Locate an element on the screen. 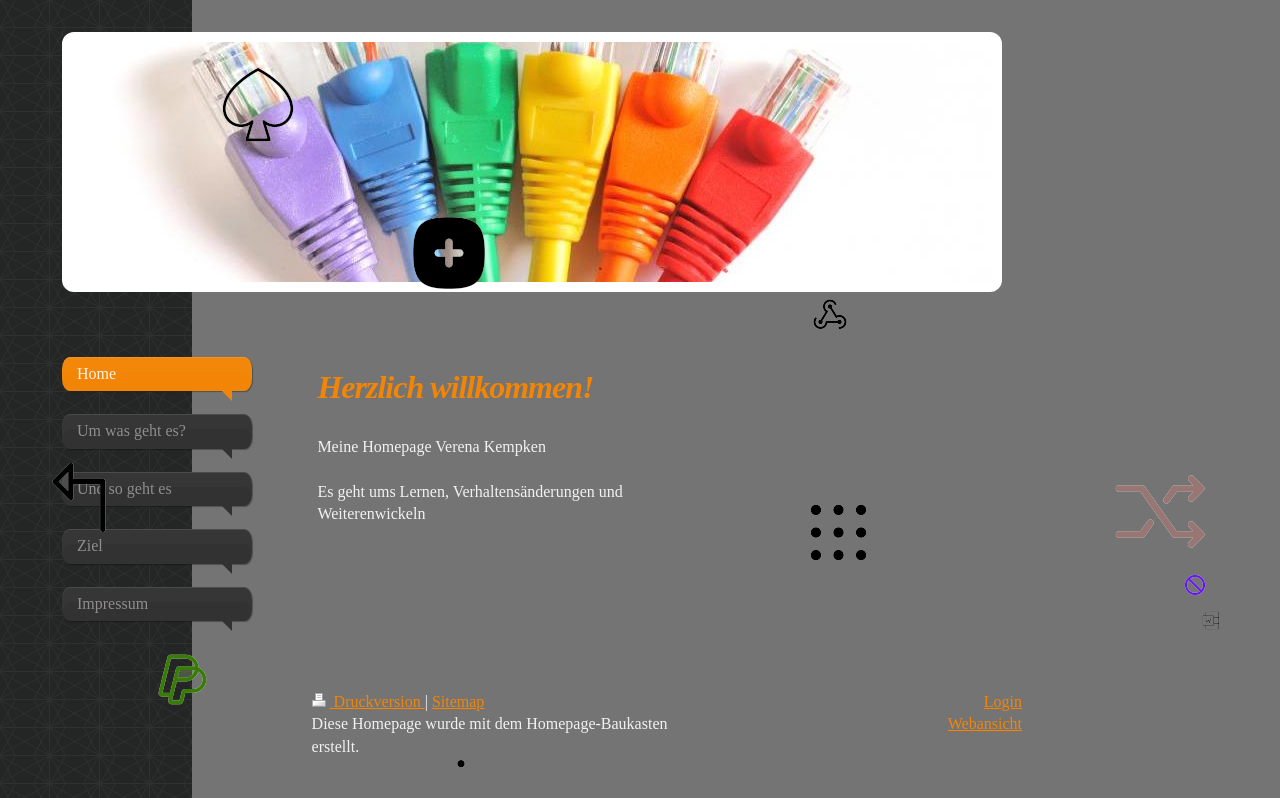 This screenshot has width=1280, height=798. configure webhook integrations is located at coordinates (830, 316).